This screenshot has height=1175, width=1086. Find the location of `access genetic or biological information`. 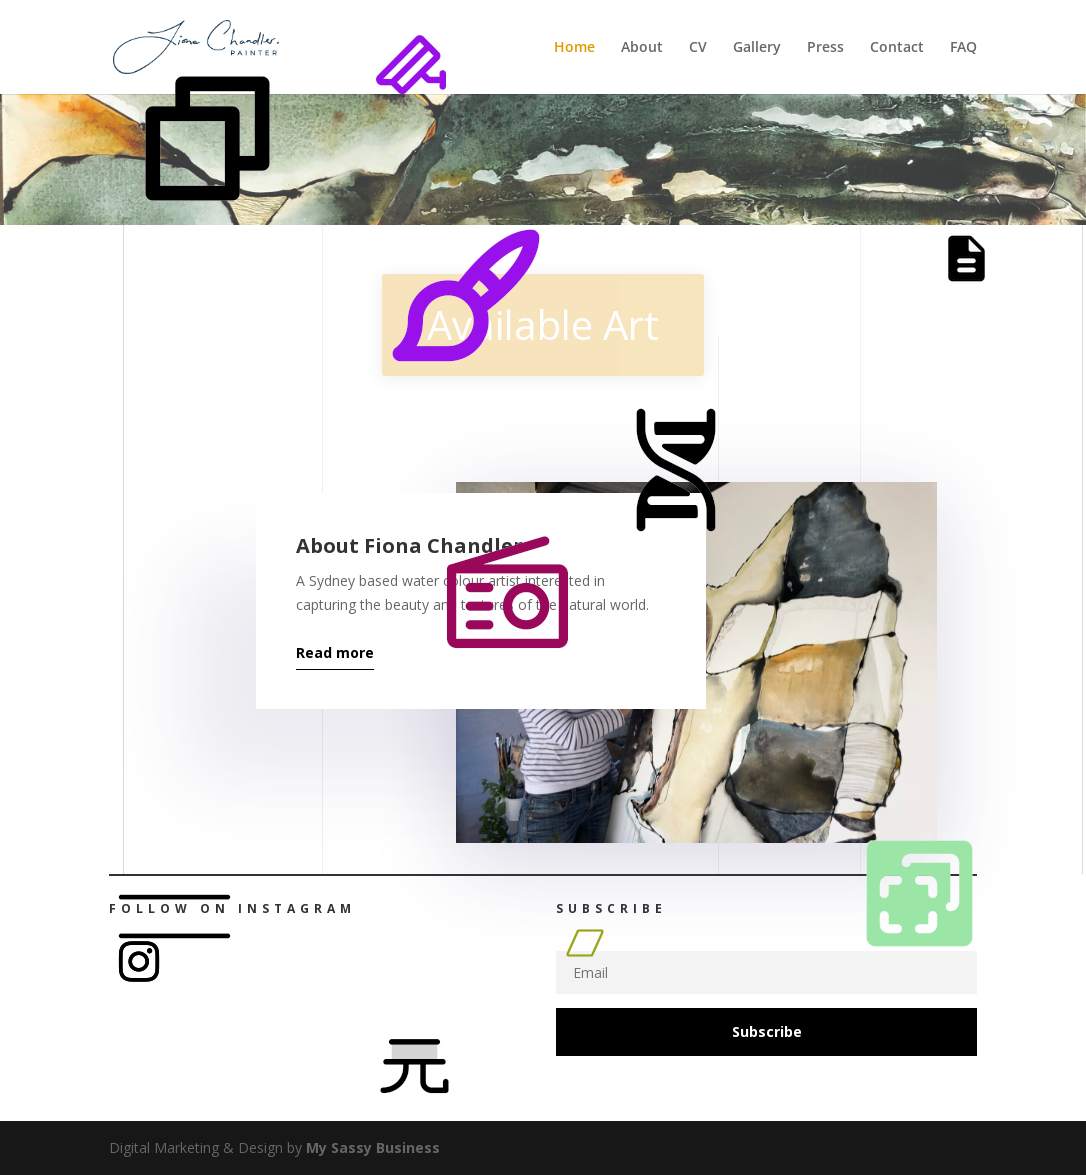

access genetic or biological information is located at coordinates (676, 470).